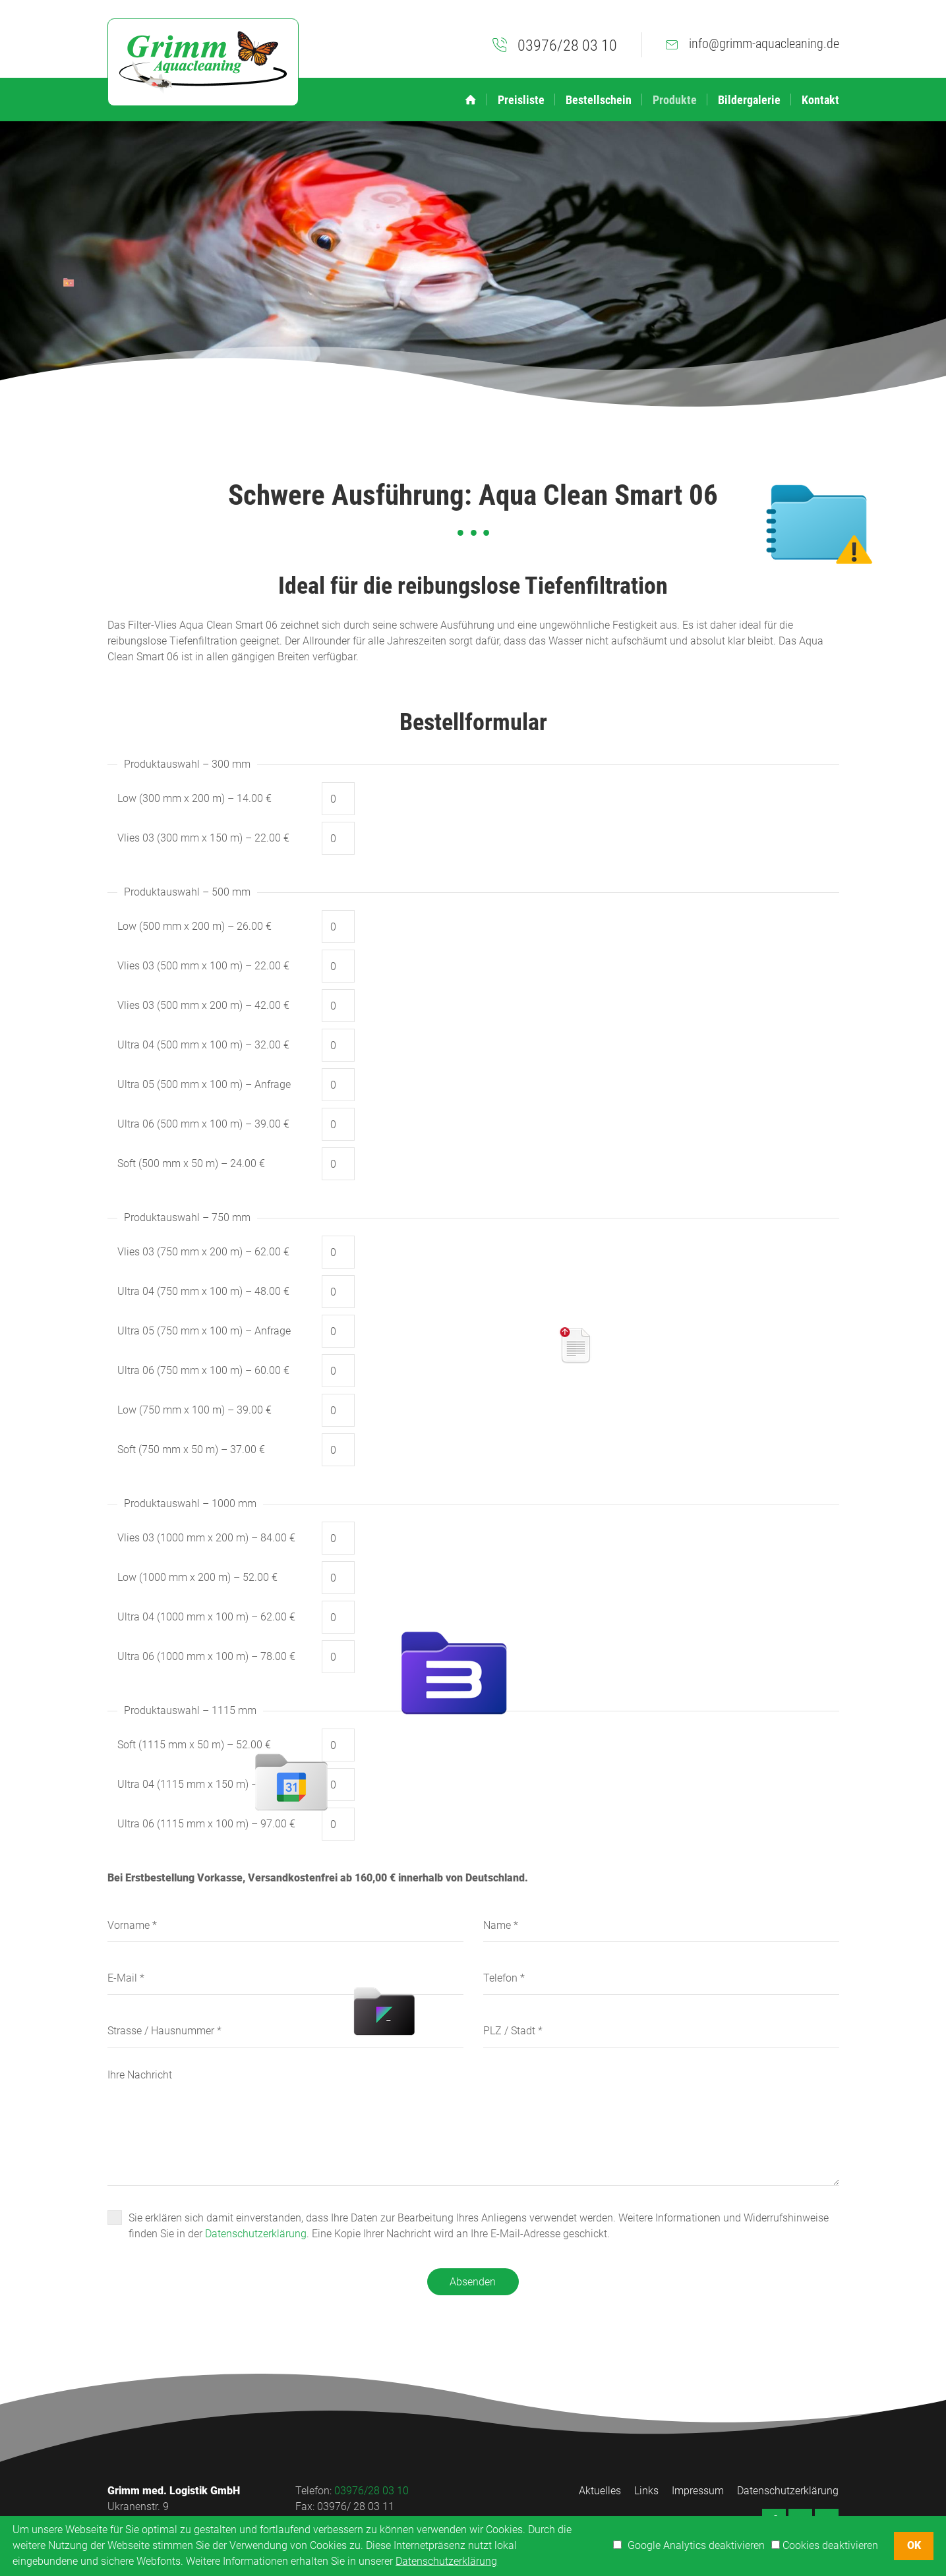 The image size is (946, 2576). What do you see at coordinates (291, 1784) in the screenshot?
I see `open folder containing google calendar files` at bounding box center [291, 1784].